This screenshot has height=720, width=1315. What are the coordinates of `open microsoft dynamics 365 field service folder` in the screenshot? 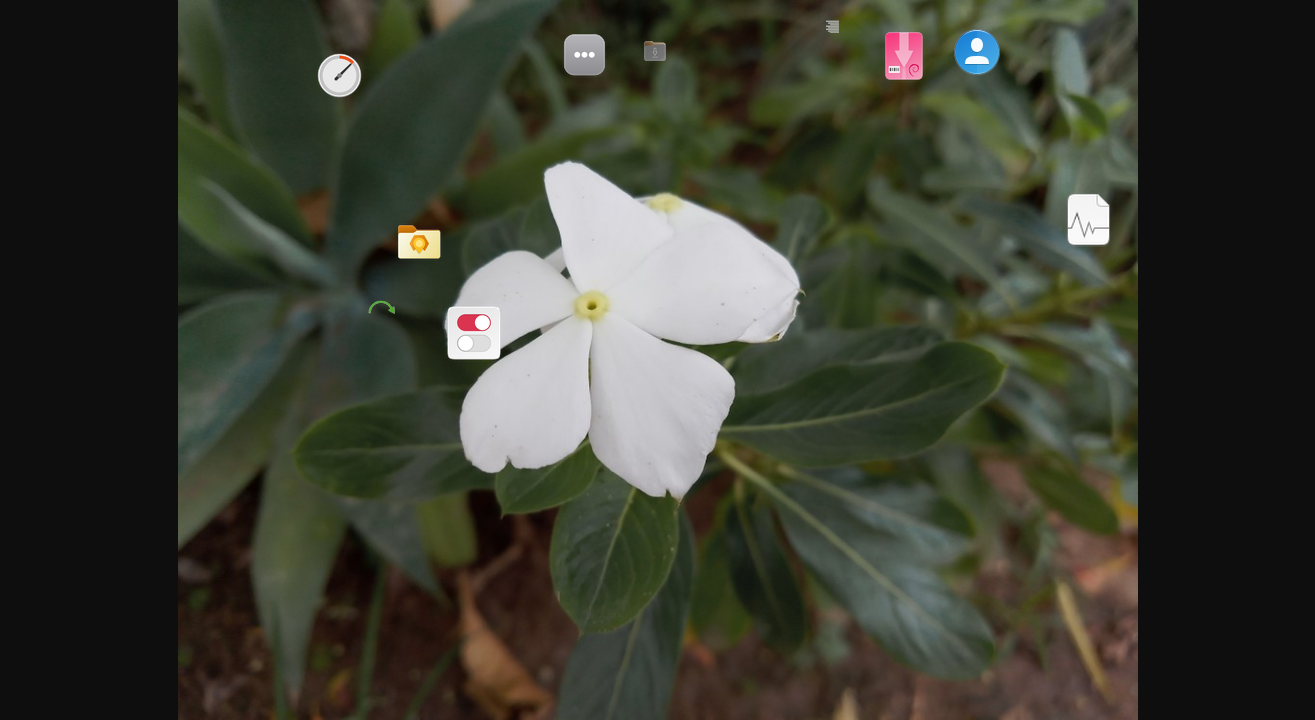 It's located at (419, 243).